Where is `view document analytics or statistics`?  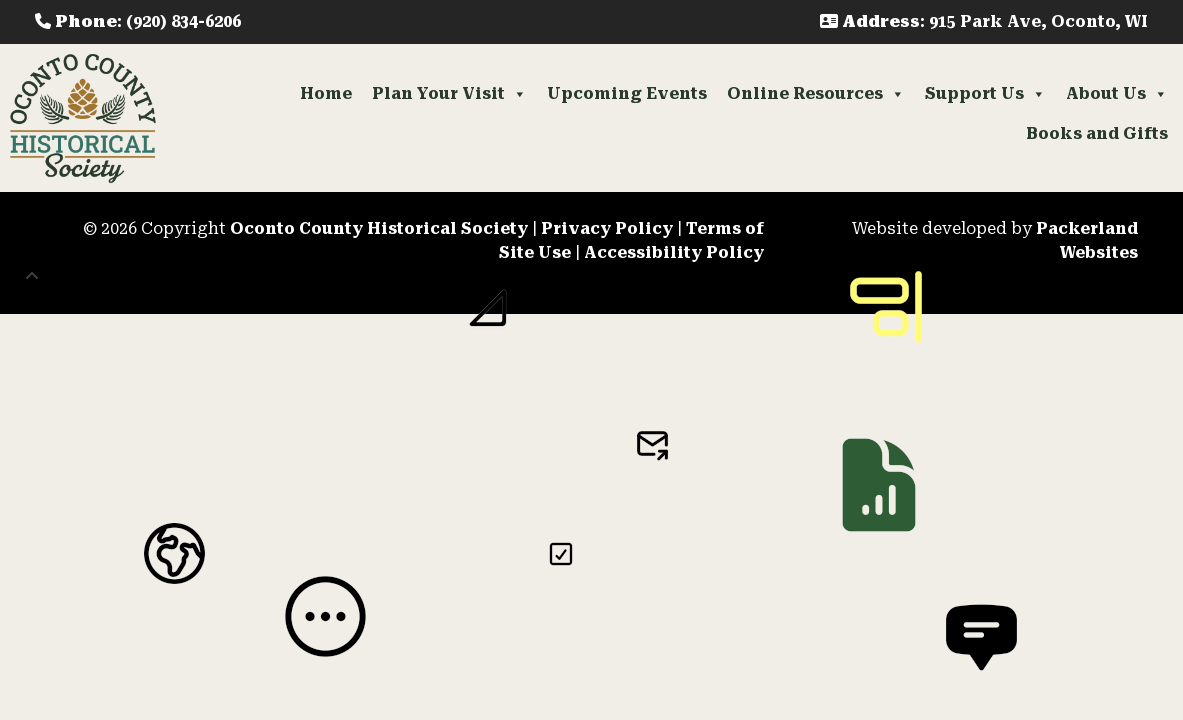
view document analytics or statistics is located at coordinates (879, 485).